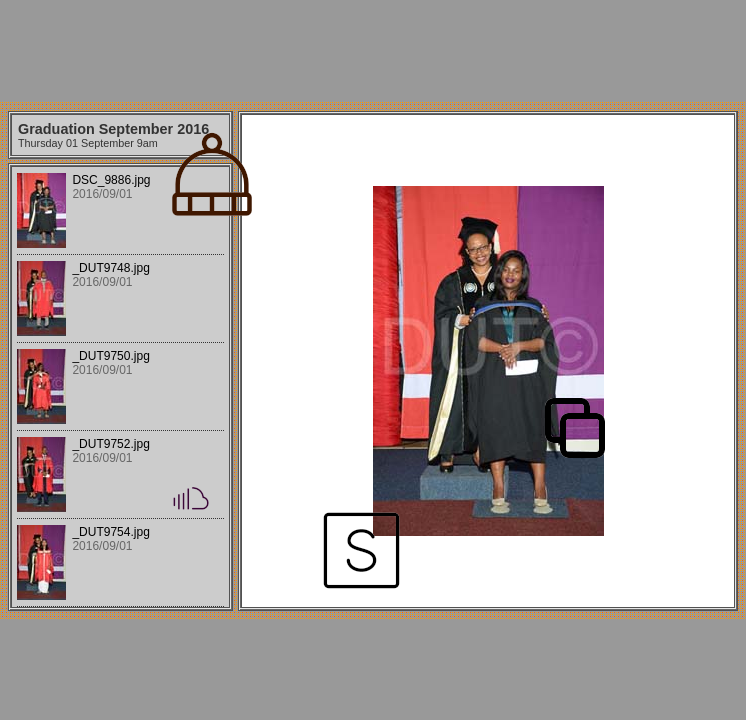  What do you see at coordinates (575, 428) in the screenshot?
I see `copy to clipboard` at bounding box center [575, 428].